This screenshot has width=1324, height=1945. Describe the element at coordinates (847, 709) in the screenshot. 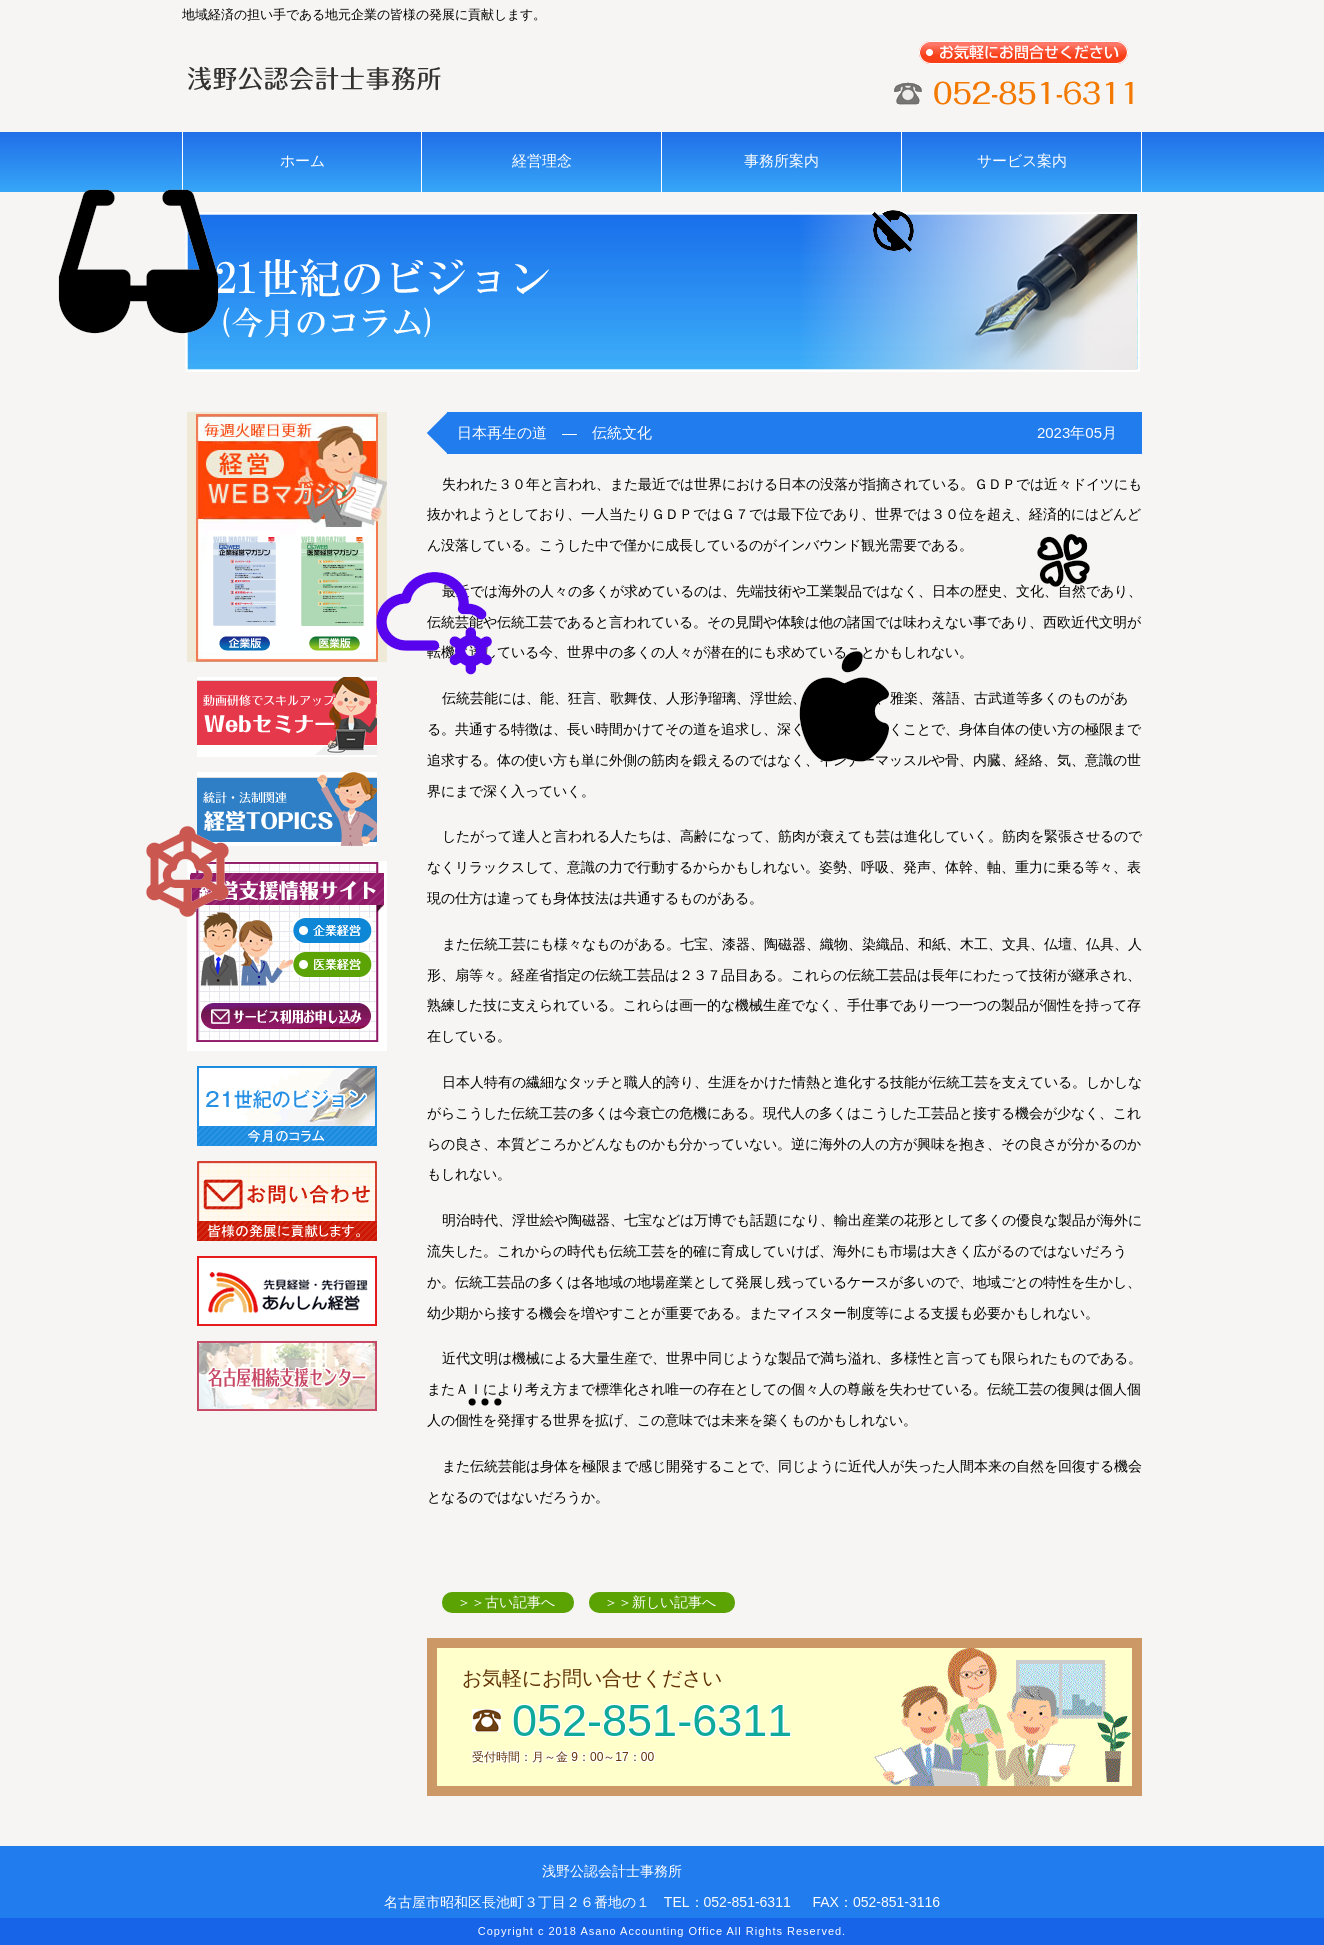

I see `apple product or service branding` at that location.